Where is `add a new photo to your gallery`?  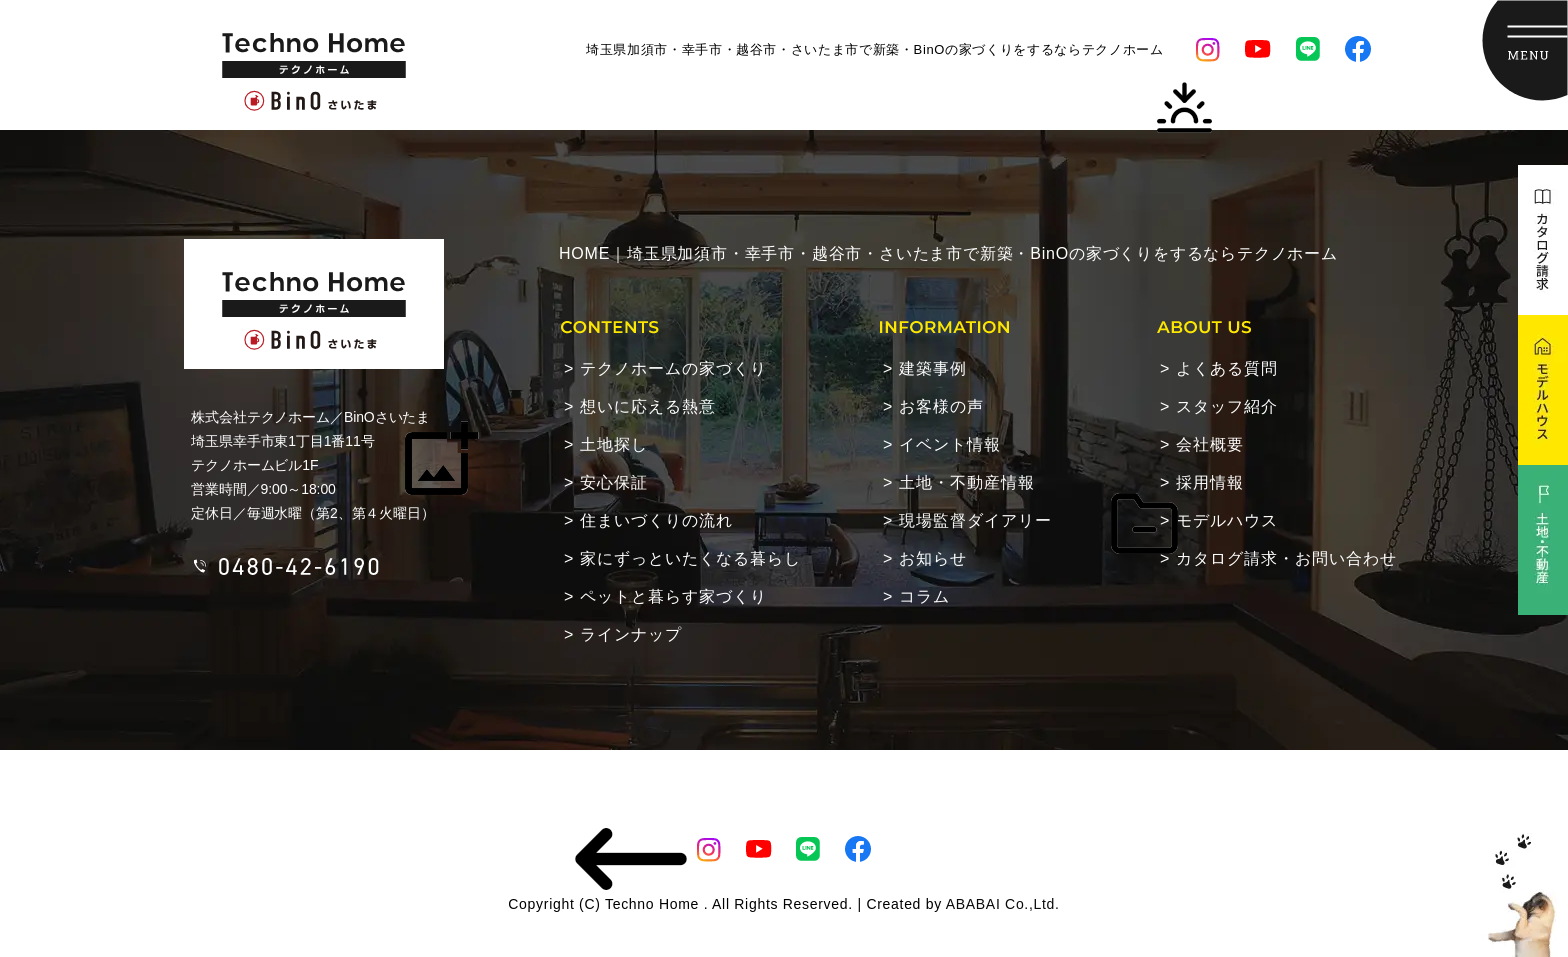 add a new photo to your gallery is located at coordinates (440, 460).